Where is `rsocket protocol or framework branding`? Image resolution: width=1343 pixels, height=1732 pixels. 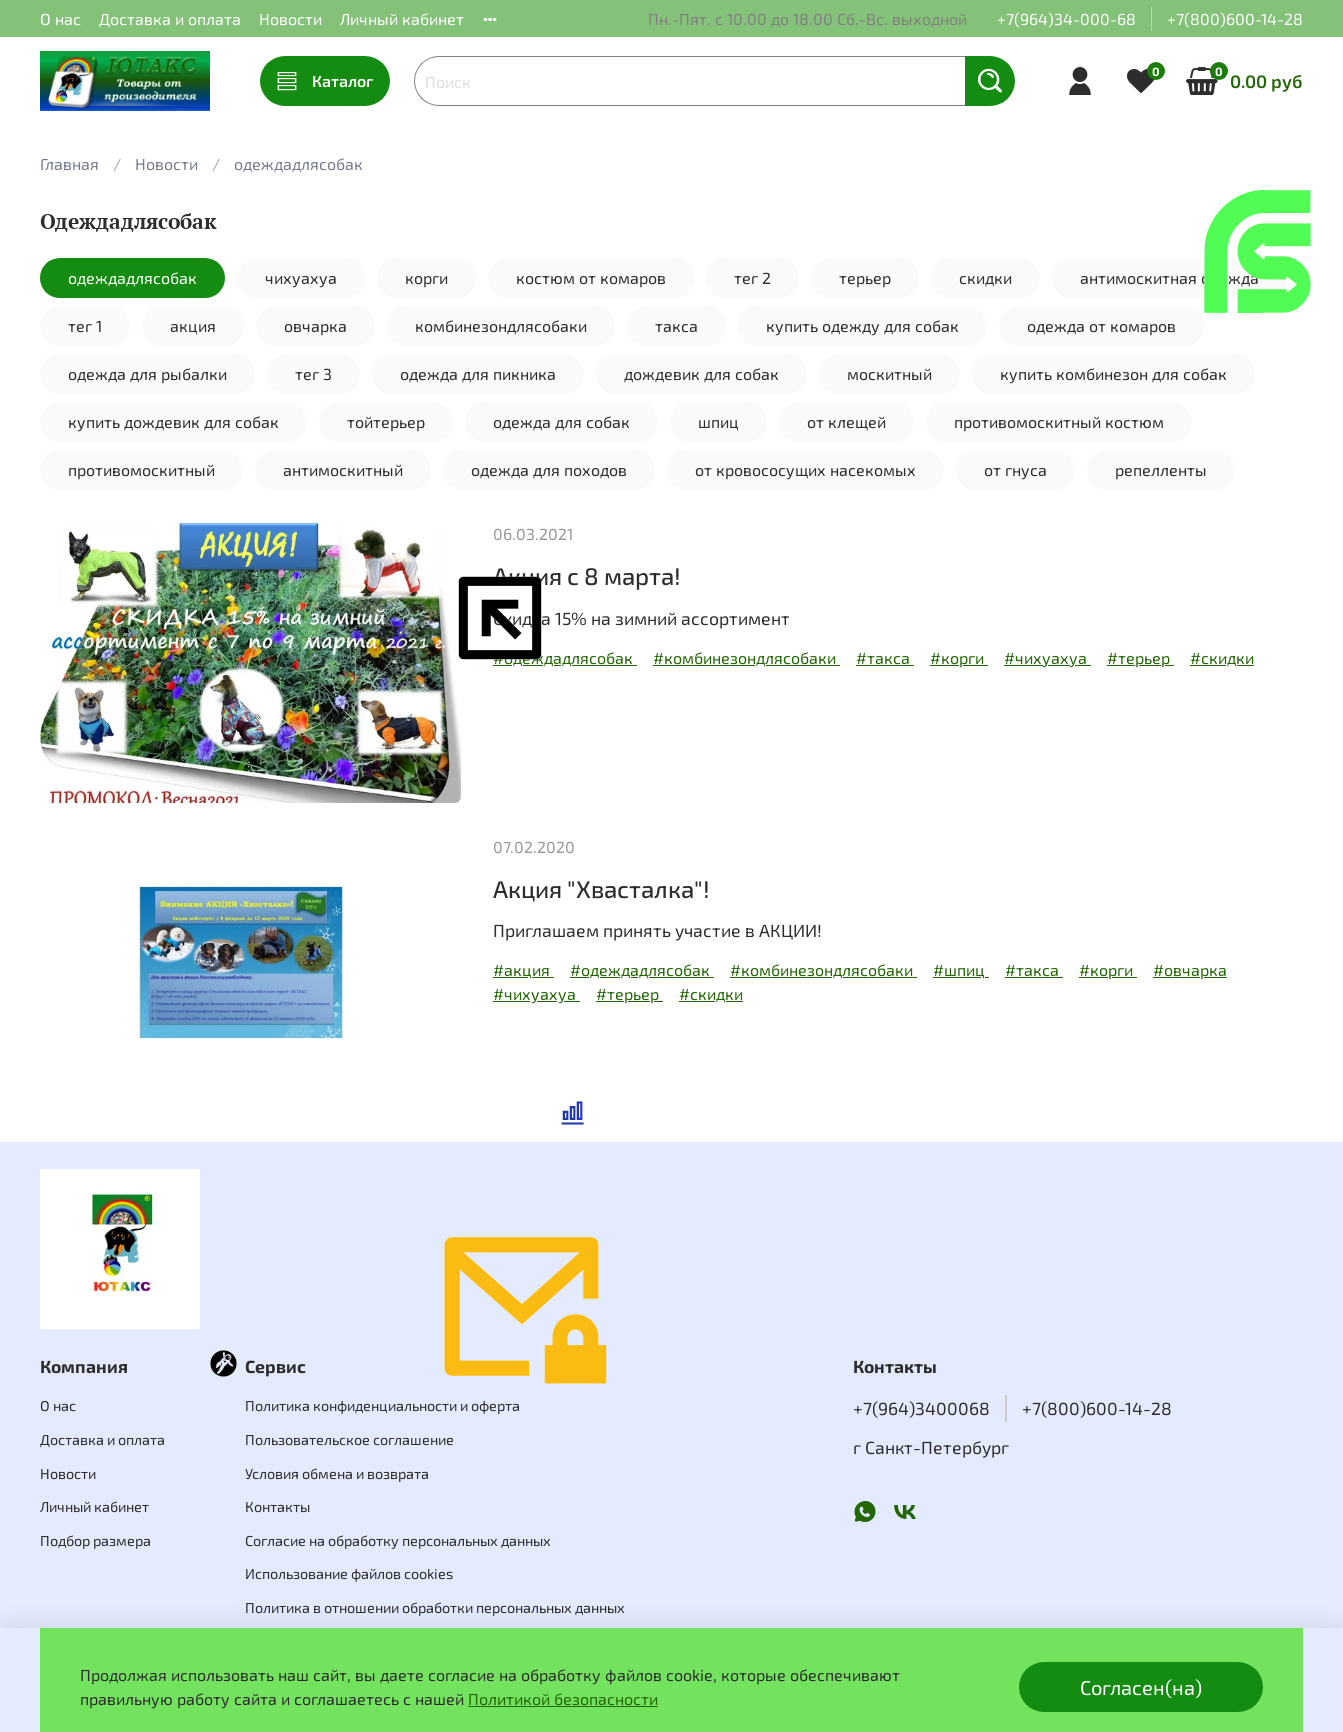 rsocket protocol or framework branding is located at coordinates (1257, 251).